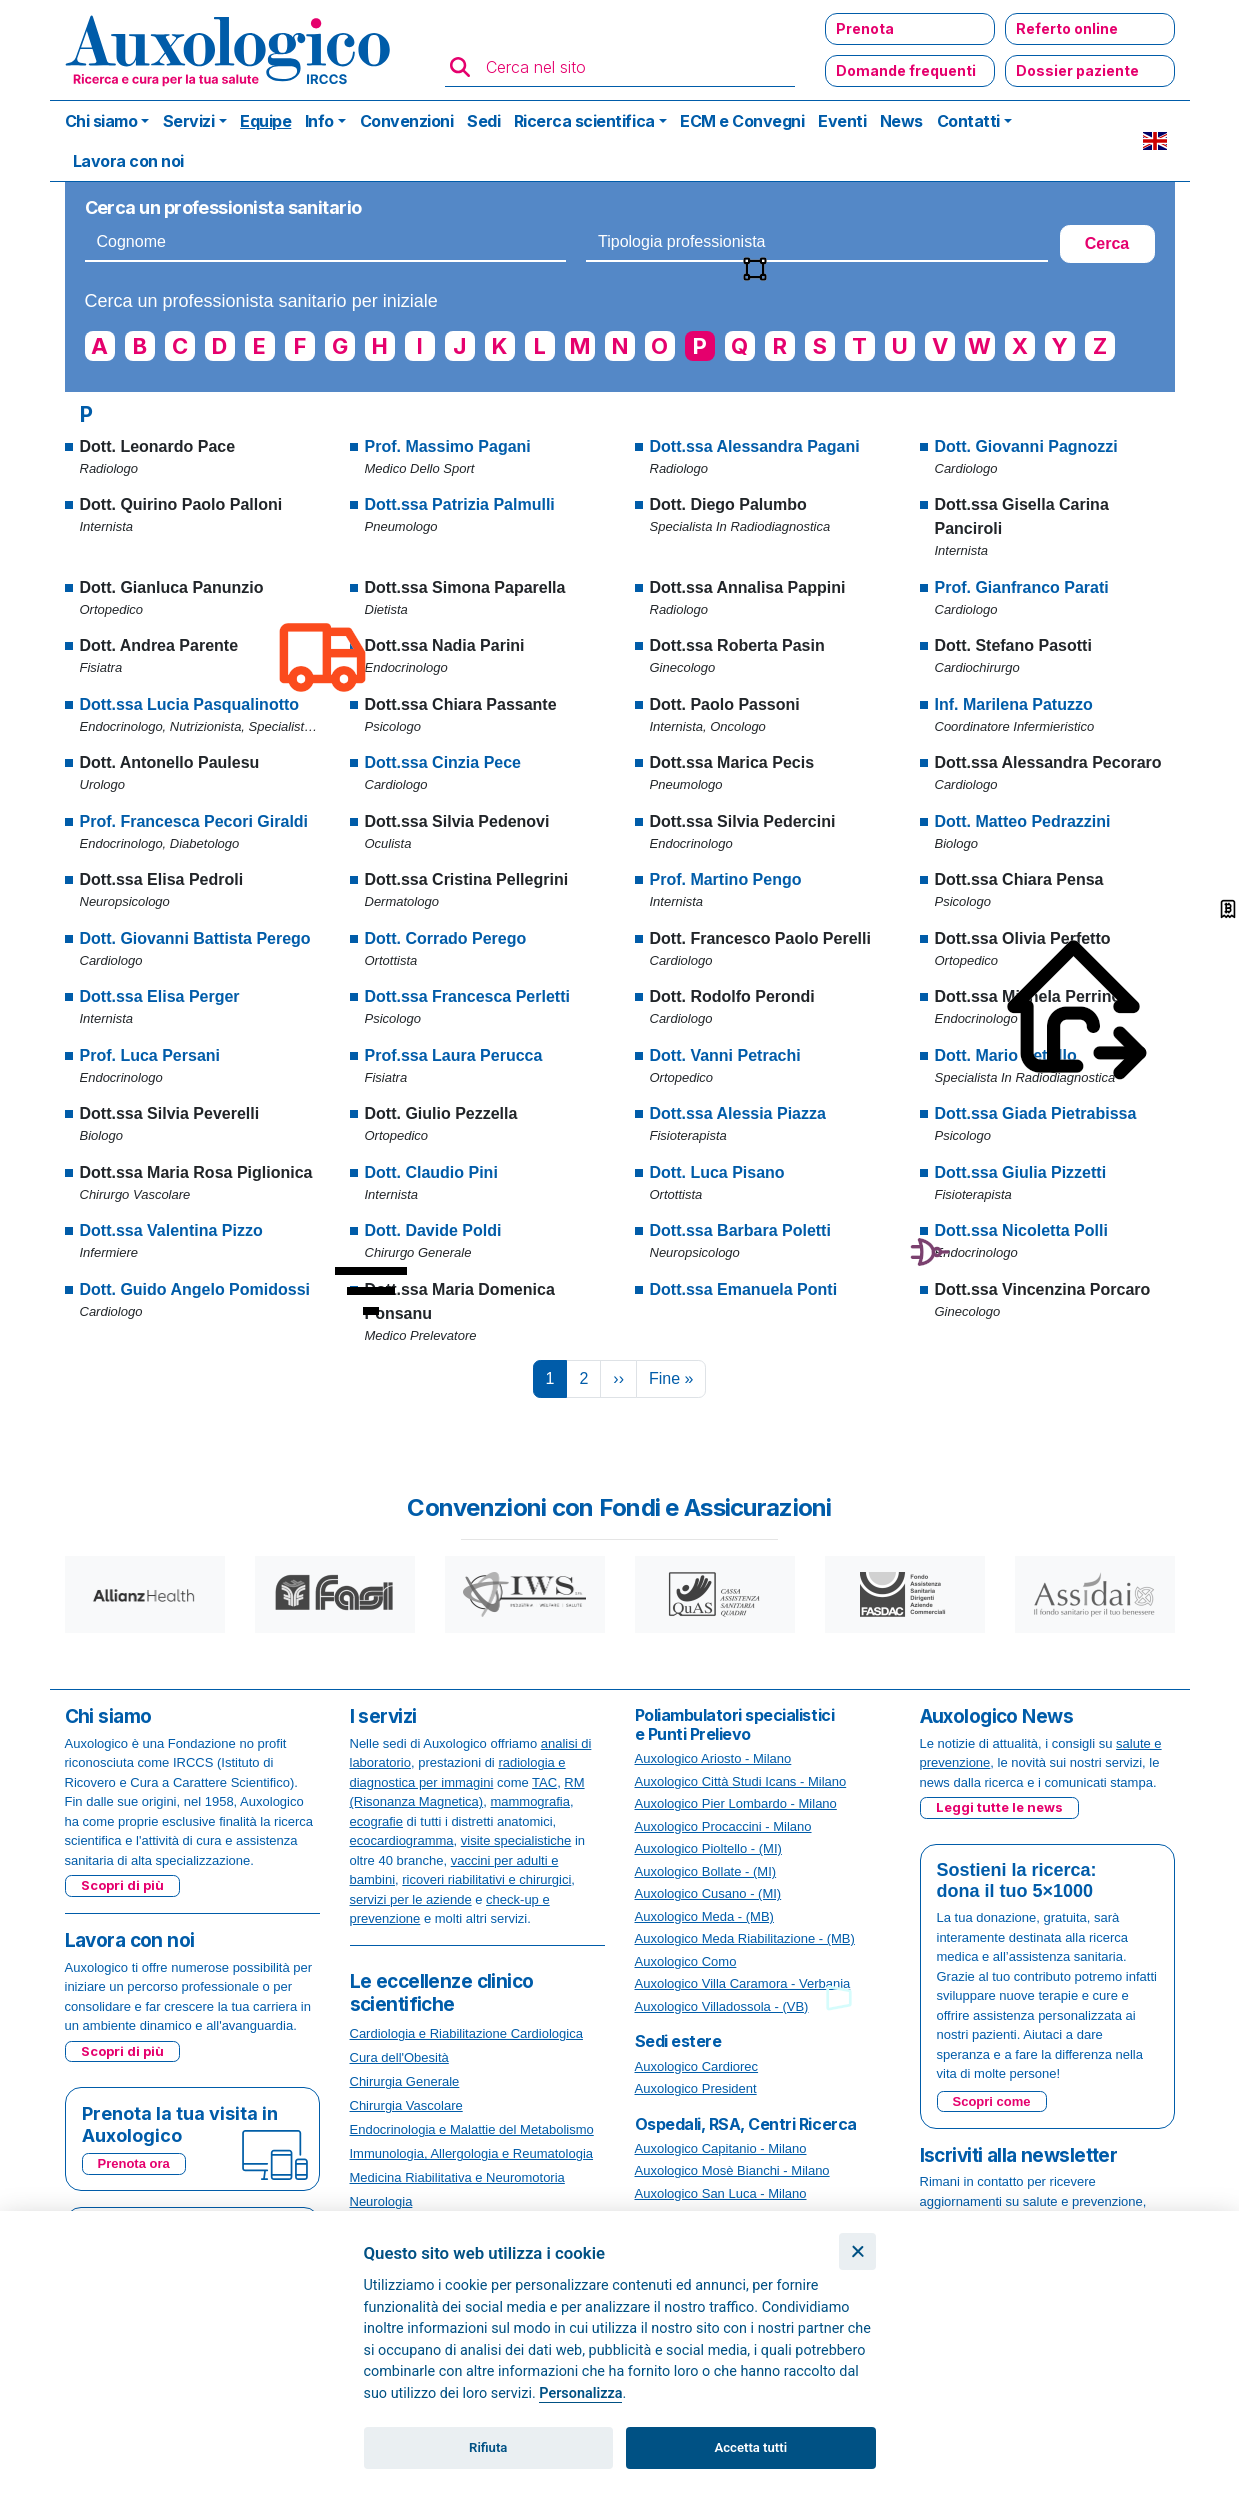  Describe the element at coordinates (322, 657) in the screenshot. I see `track your delivery status` at that location.